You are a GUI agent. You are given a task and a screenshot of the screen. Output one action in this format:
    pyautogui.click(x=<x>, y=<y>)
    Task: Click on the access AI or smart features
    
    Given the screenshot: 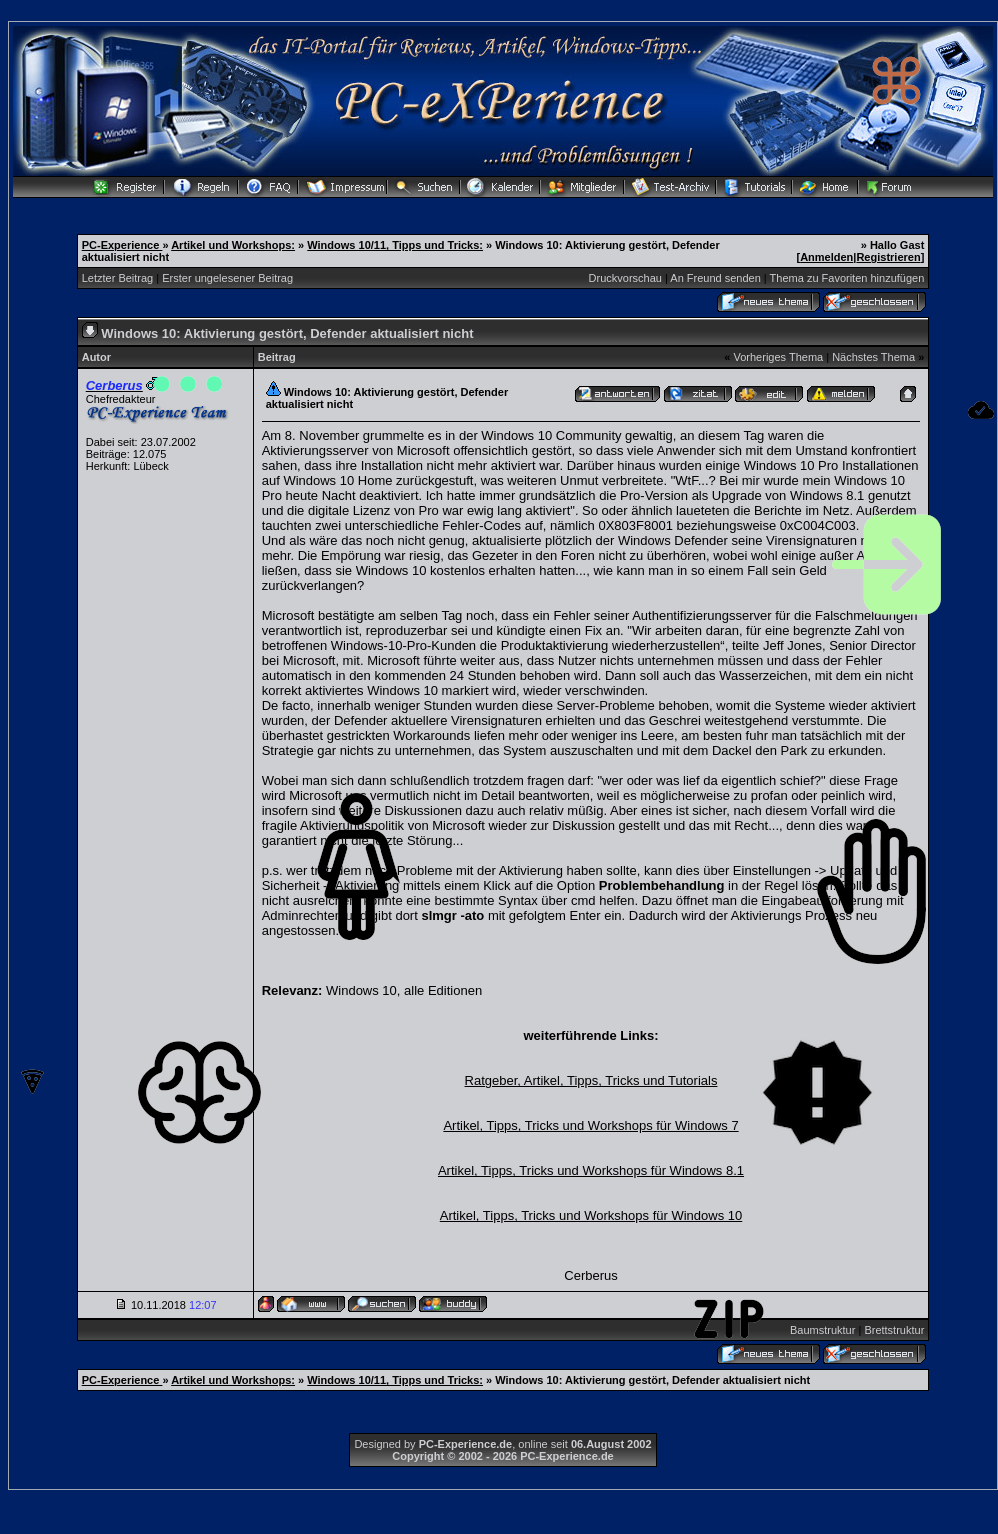 What is the action you would take?
    pyautogui.click(x=199, y=1094)
    